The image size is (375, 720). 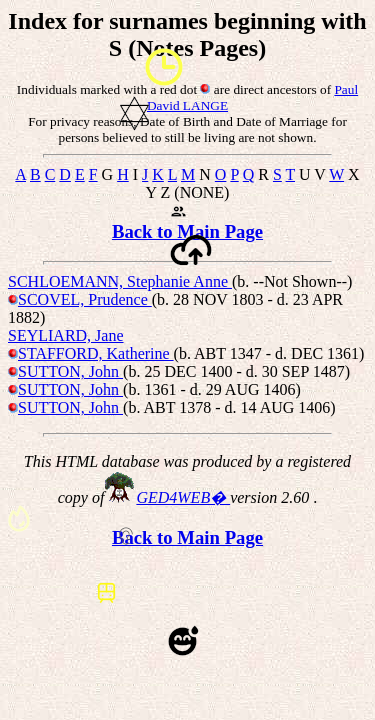 What do you see at coordinates (106, 592) in the screenshot?
I see `view tram or light rail transit options` at bounding box center [106, 592].